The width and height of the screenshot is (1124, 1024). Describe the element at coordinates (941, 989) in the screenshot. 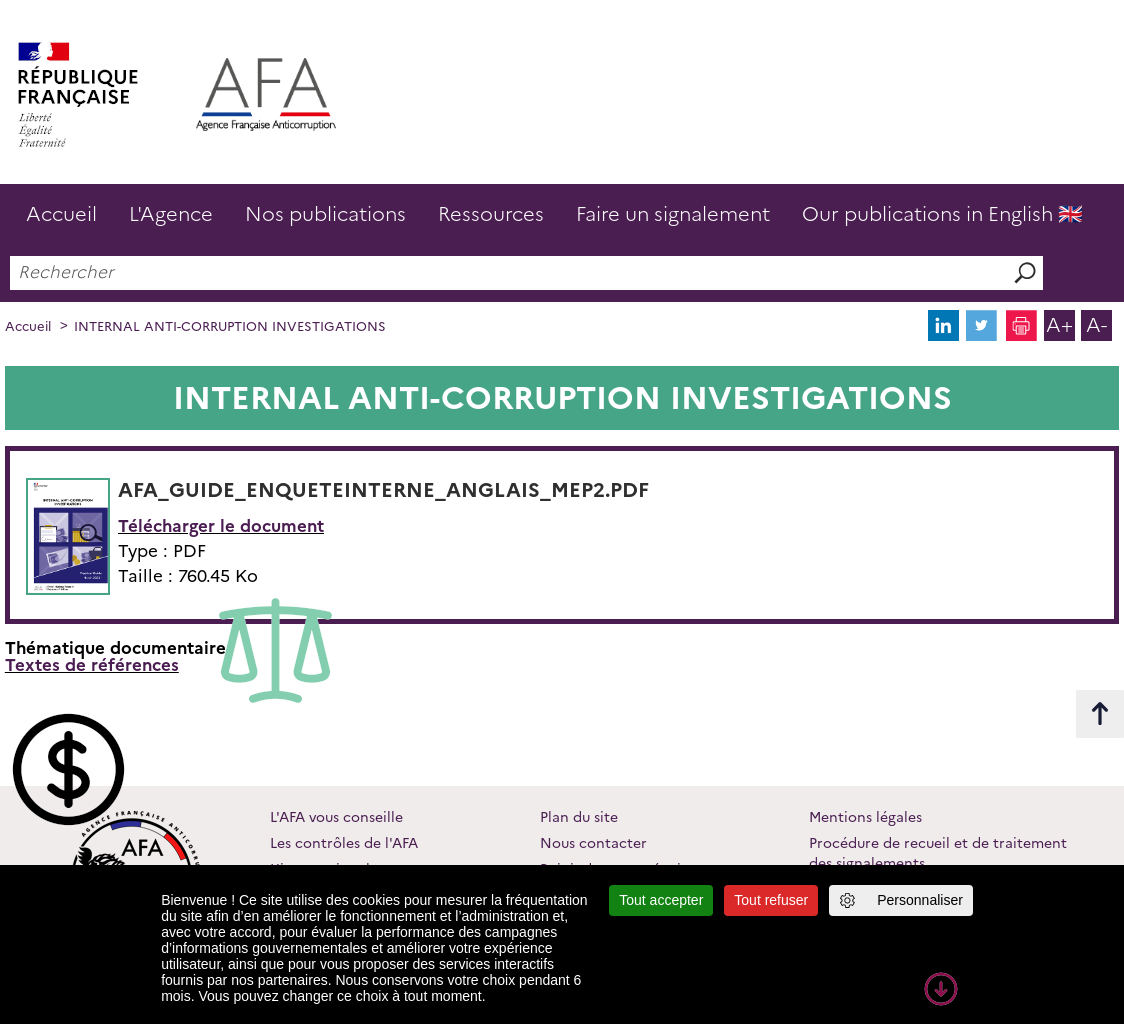

I see `download a file or content` at that location.